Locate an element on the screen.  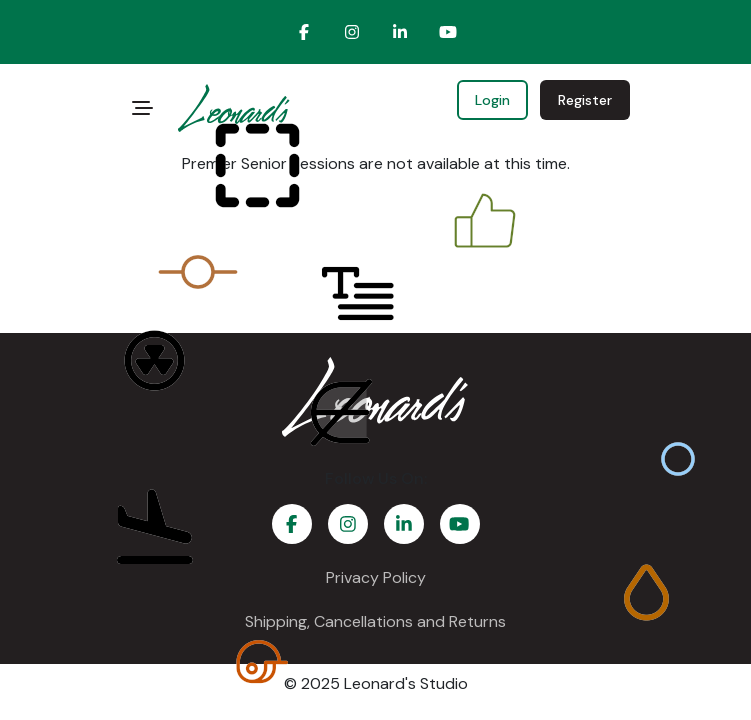
access baseball or sports settings is located at coordinates (260, 662).